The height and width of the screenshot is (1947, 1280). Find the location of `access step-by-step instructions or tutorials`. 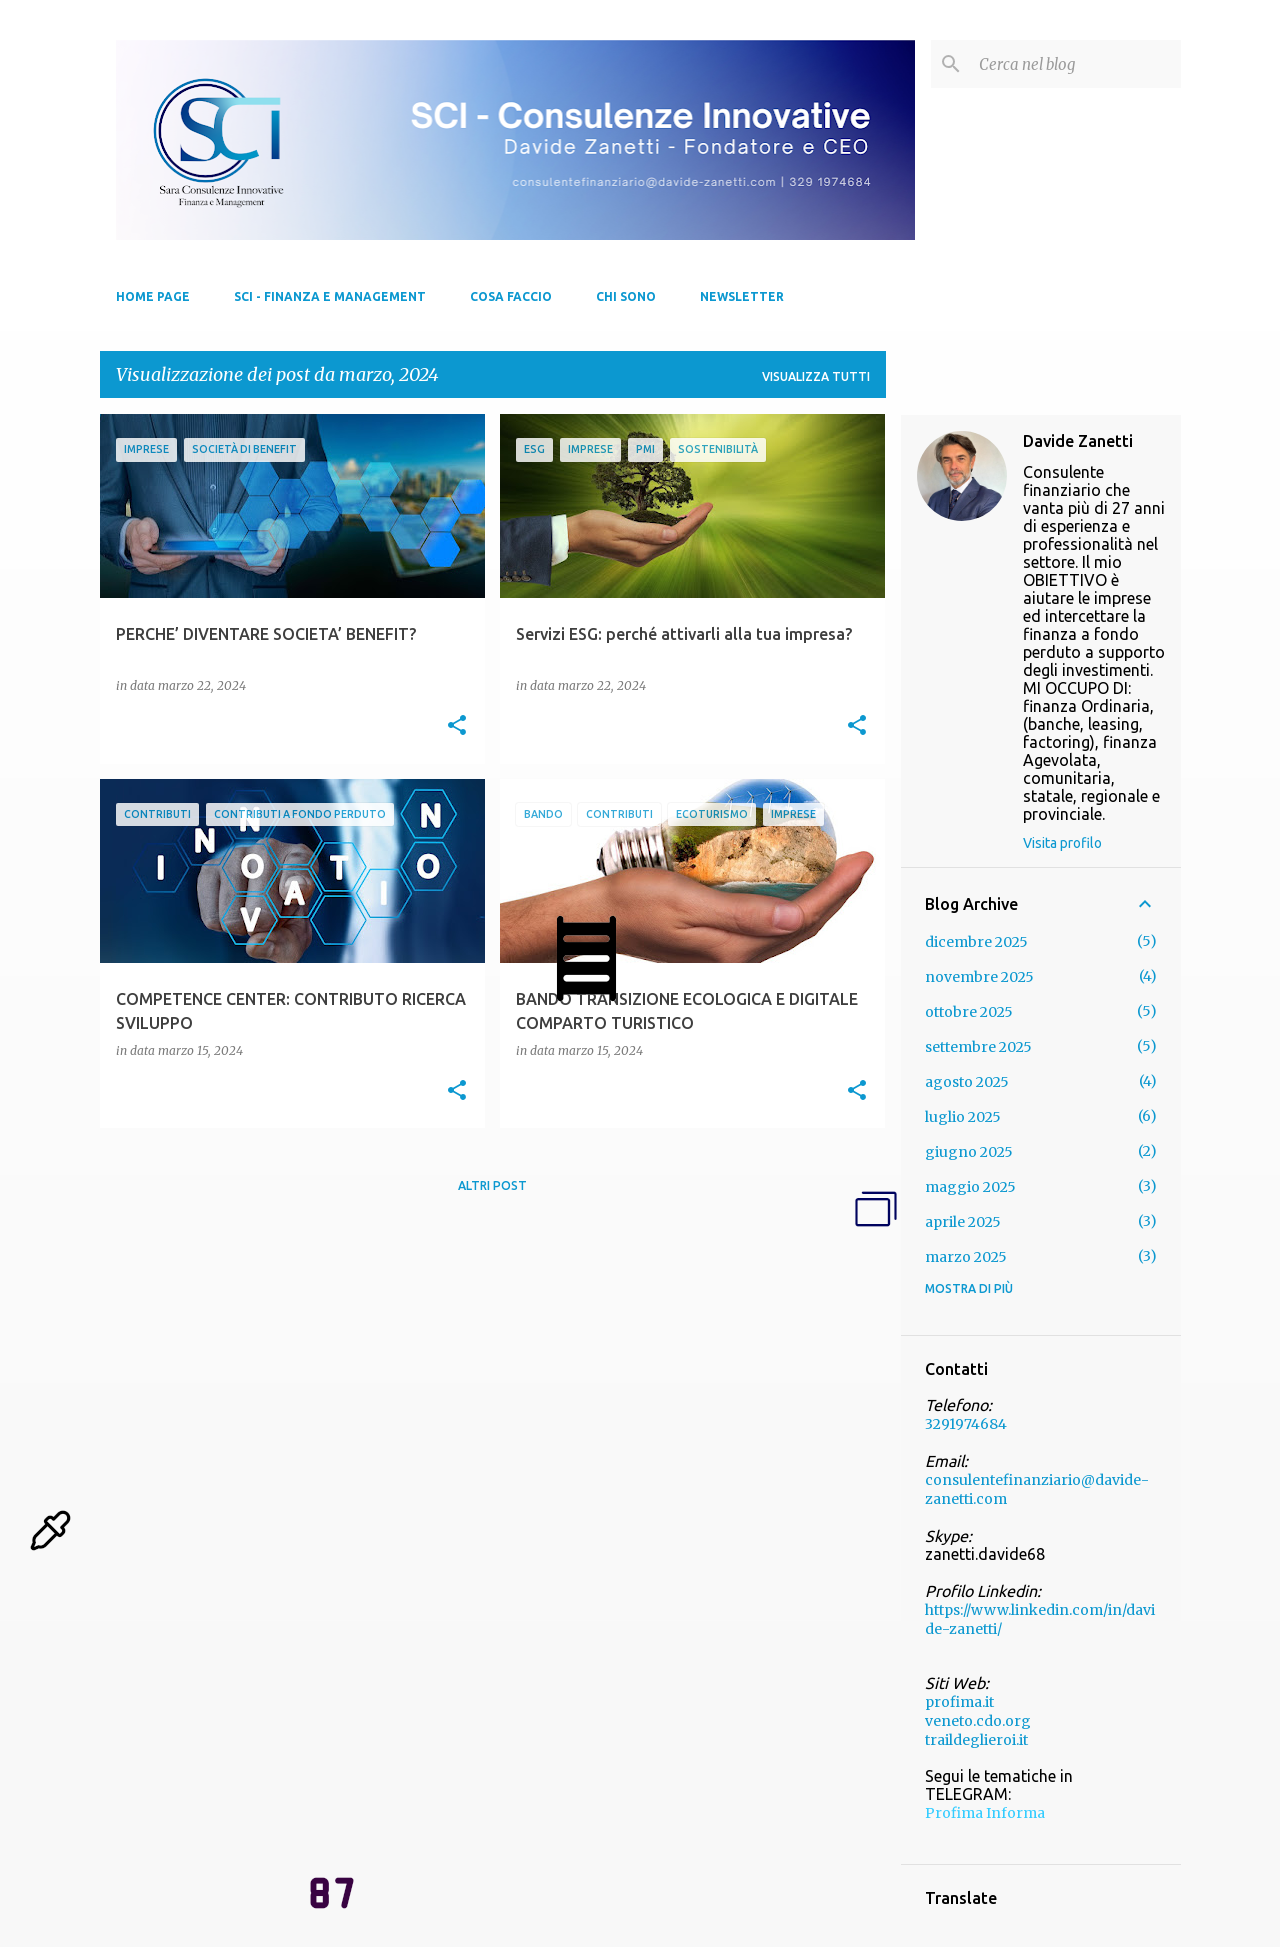

access step-by-step instructions or tutorials is located at coordinates (586, 958).